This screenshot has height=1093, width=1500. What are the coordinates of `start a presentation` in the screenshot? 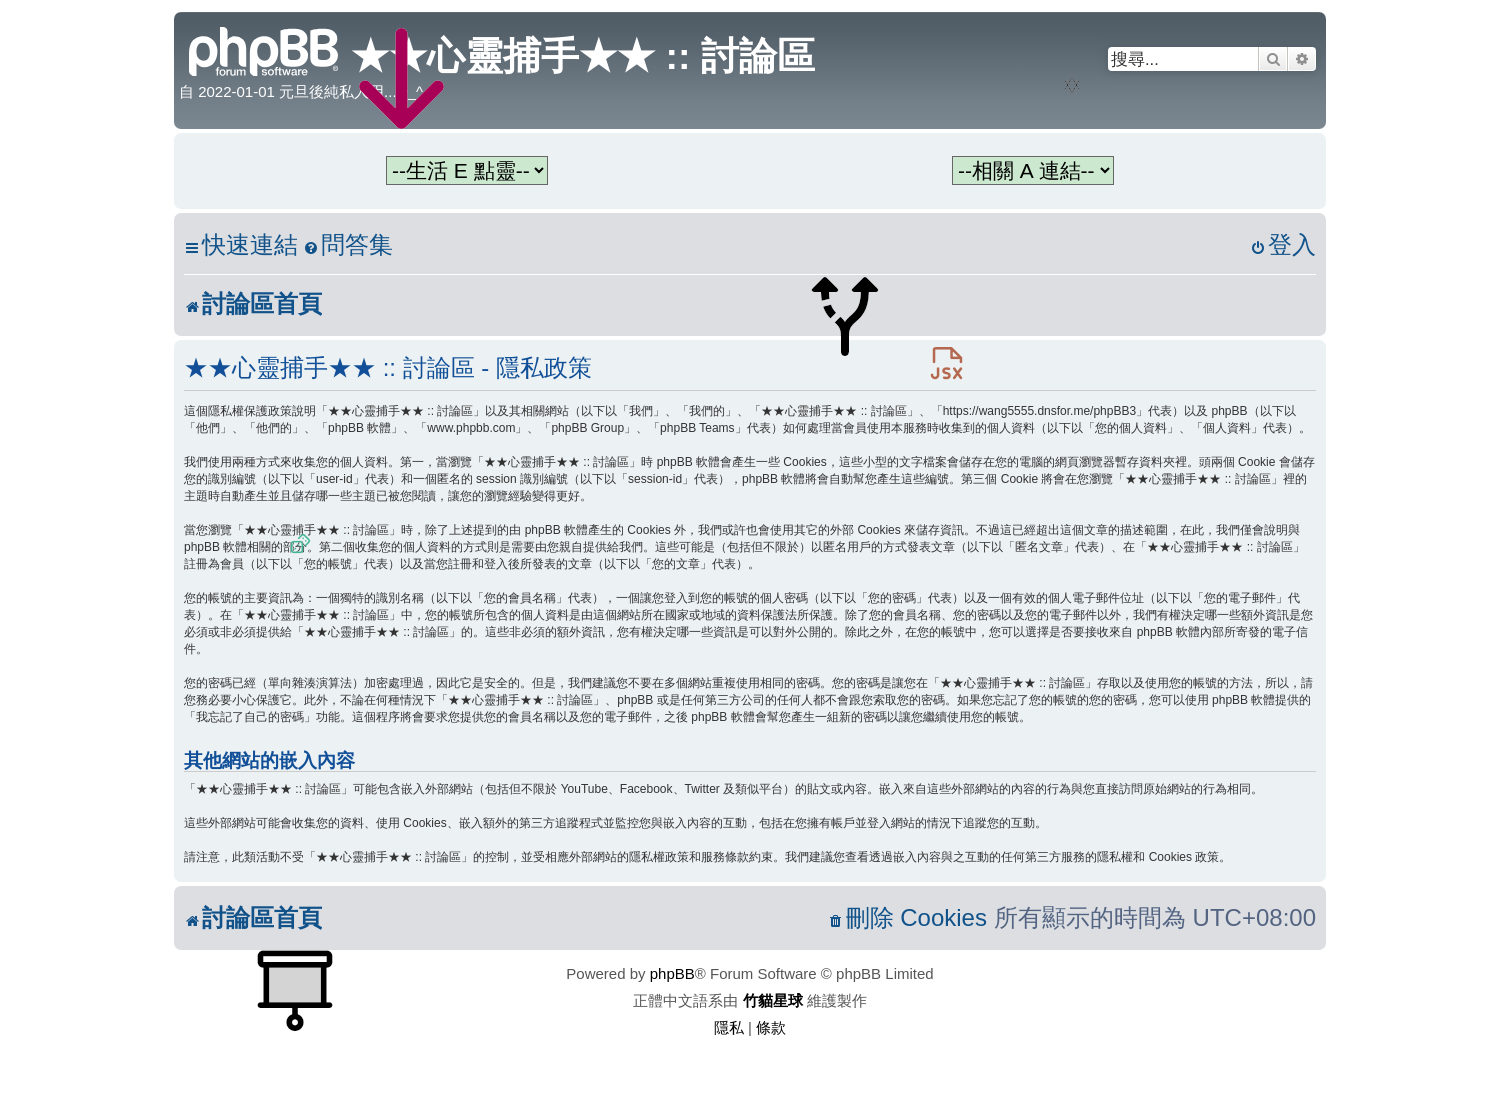 It's located at (295, 985).